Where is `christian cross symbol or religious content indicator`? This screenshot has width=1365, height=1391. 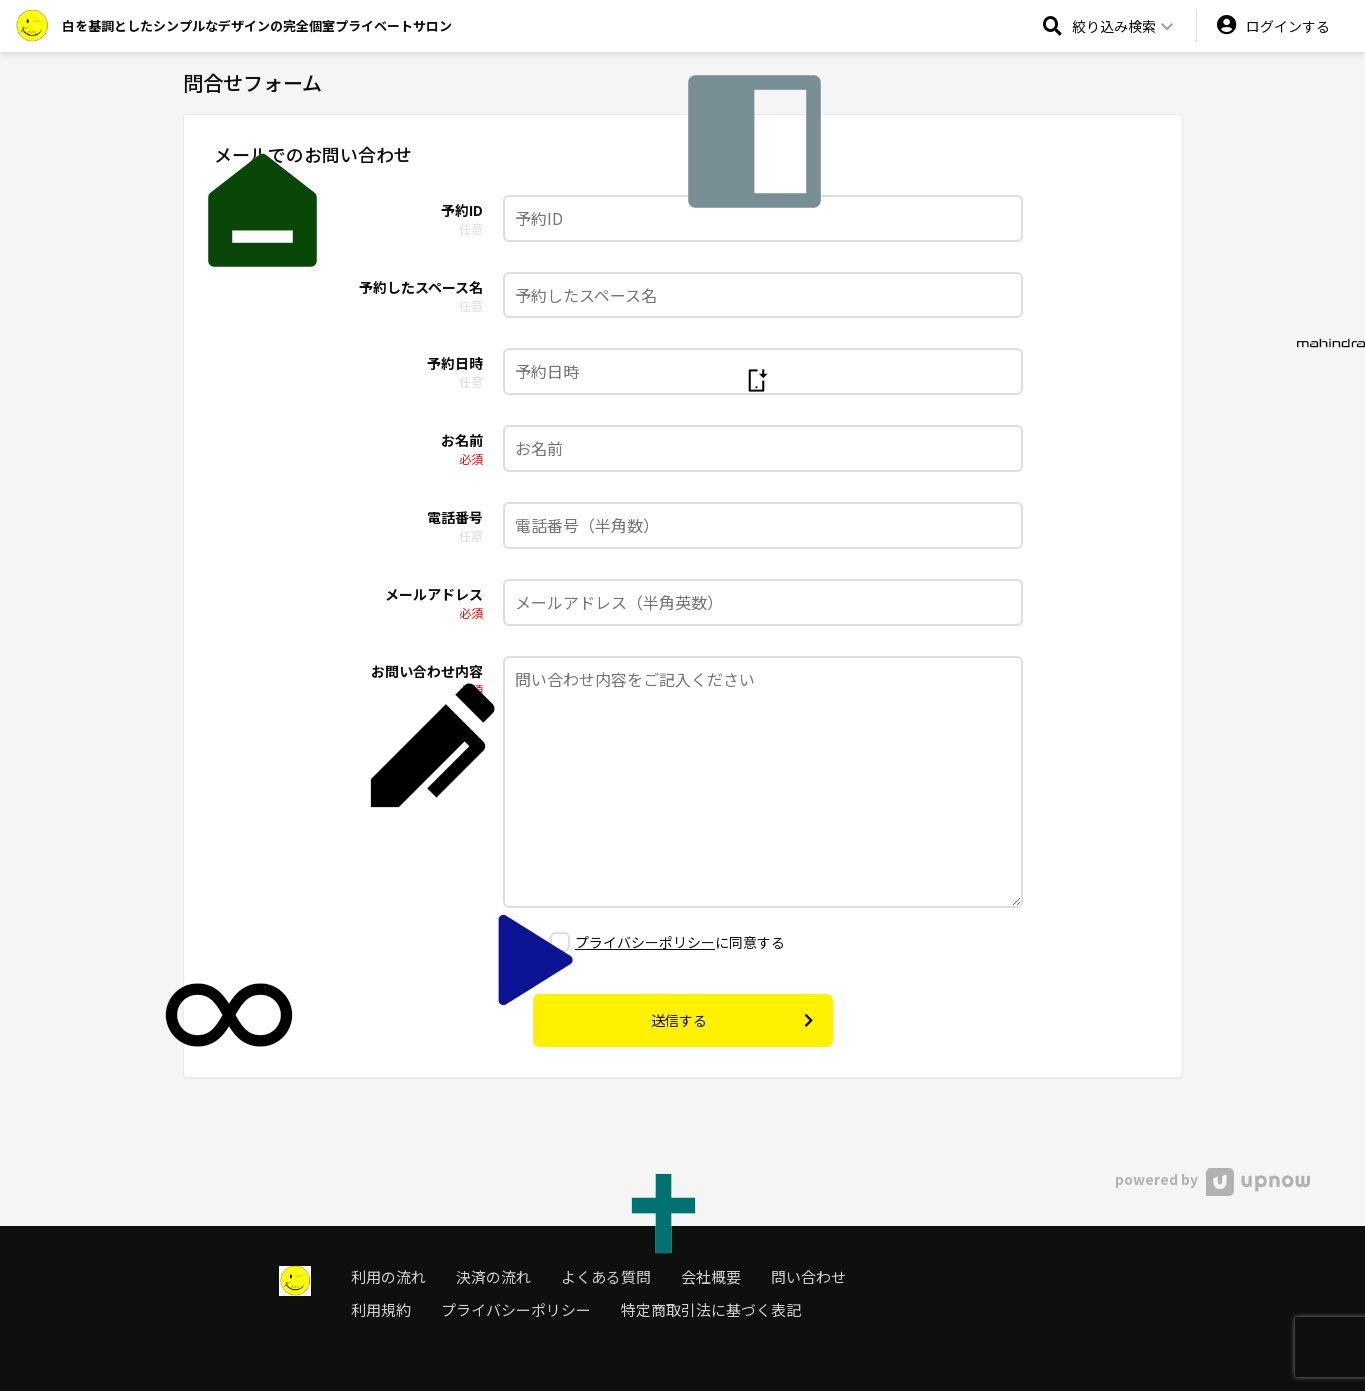 christian cross symbol or religious content indicator is located at coordinates (663, 1213).